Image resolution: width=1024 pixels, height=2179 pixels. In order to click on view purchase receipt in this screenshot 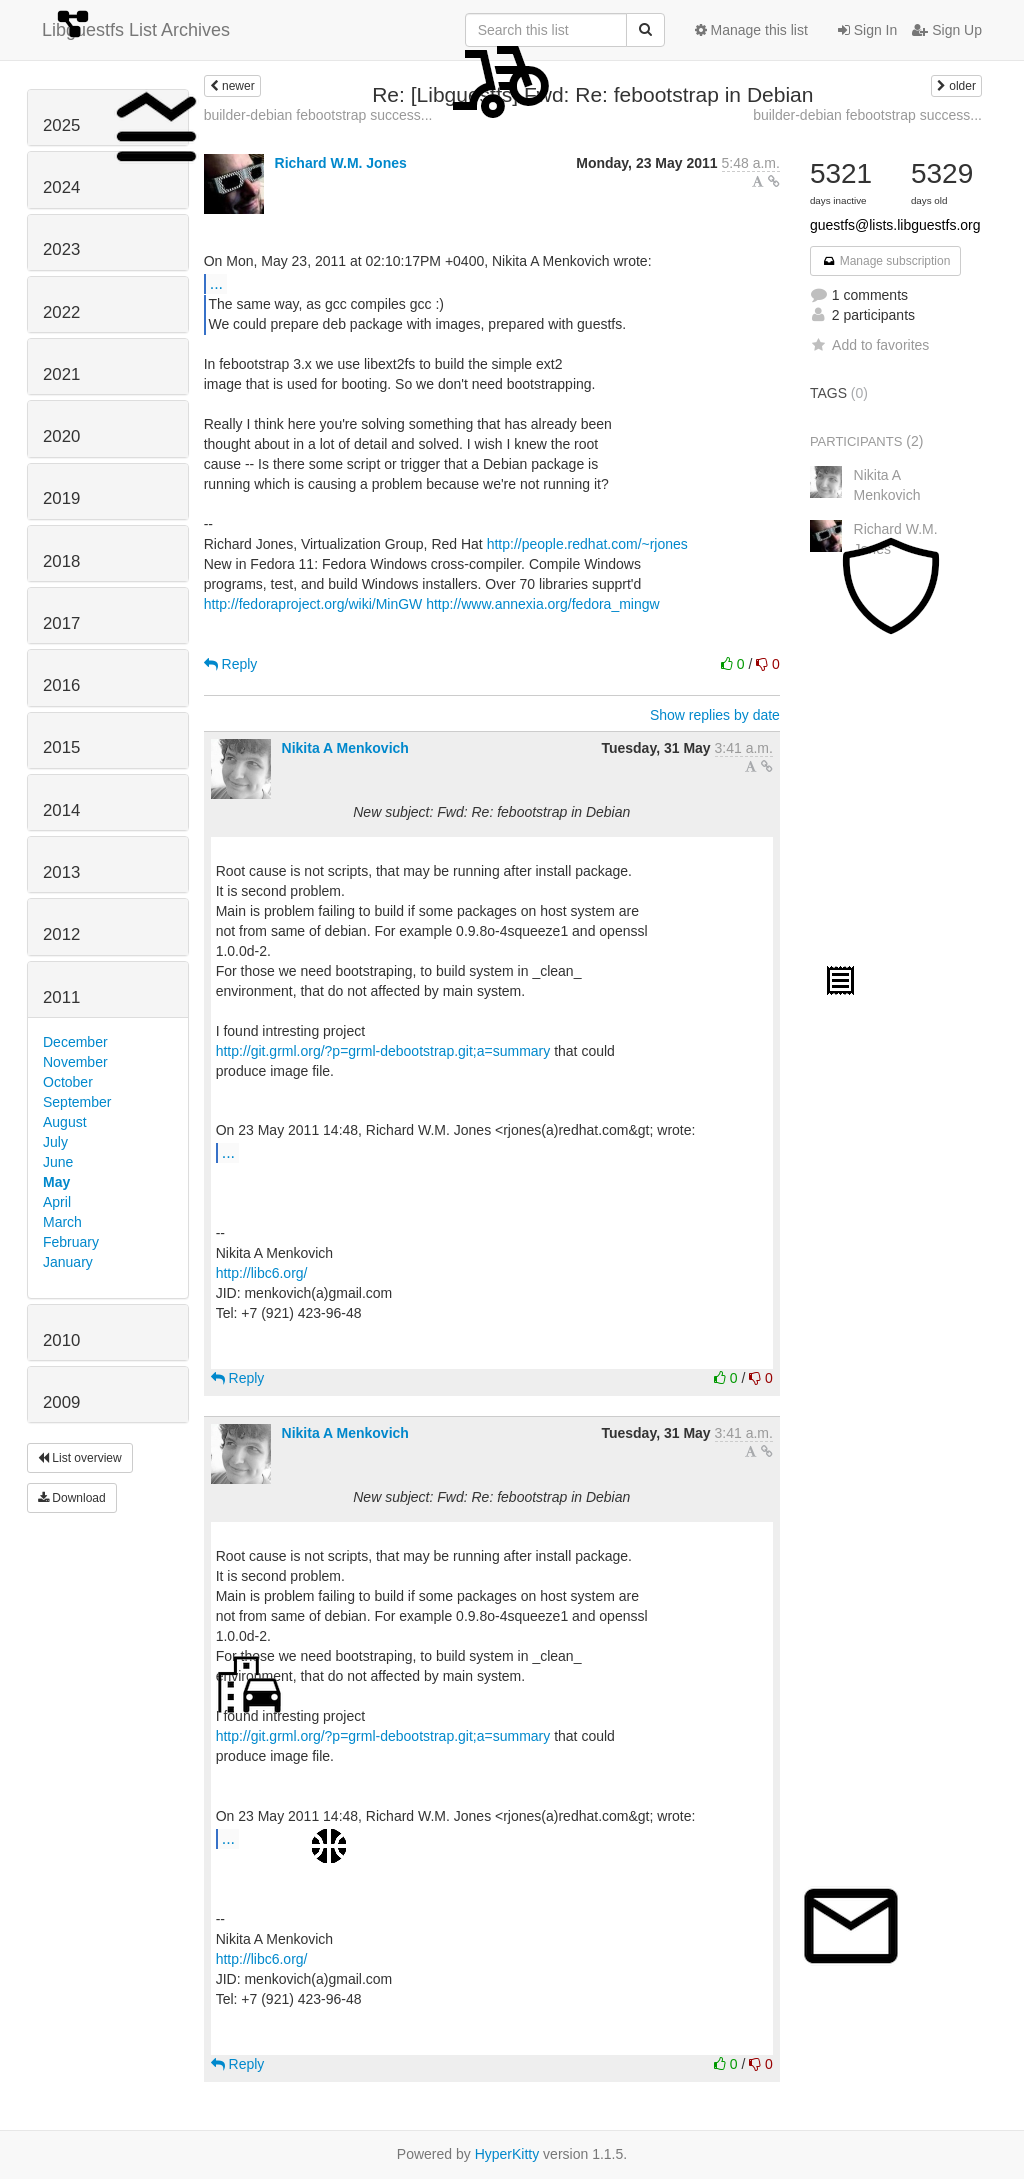, I will do `click(840, 980)`.